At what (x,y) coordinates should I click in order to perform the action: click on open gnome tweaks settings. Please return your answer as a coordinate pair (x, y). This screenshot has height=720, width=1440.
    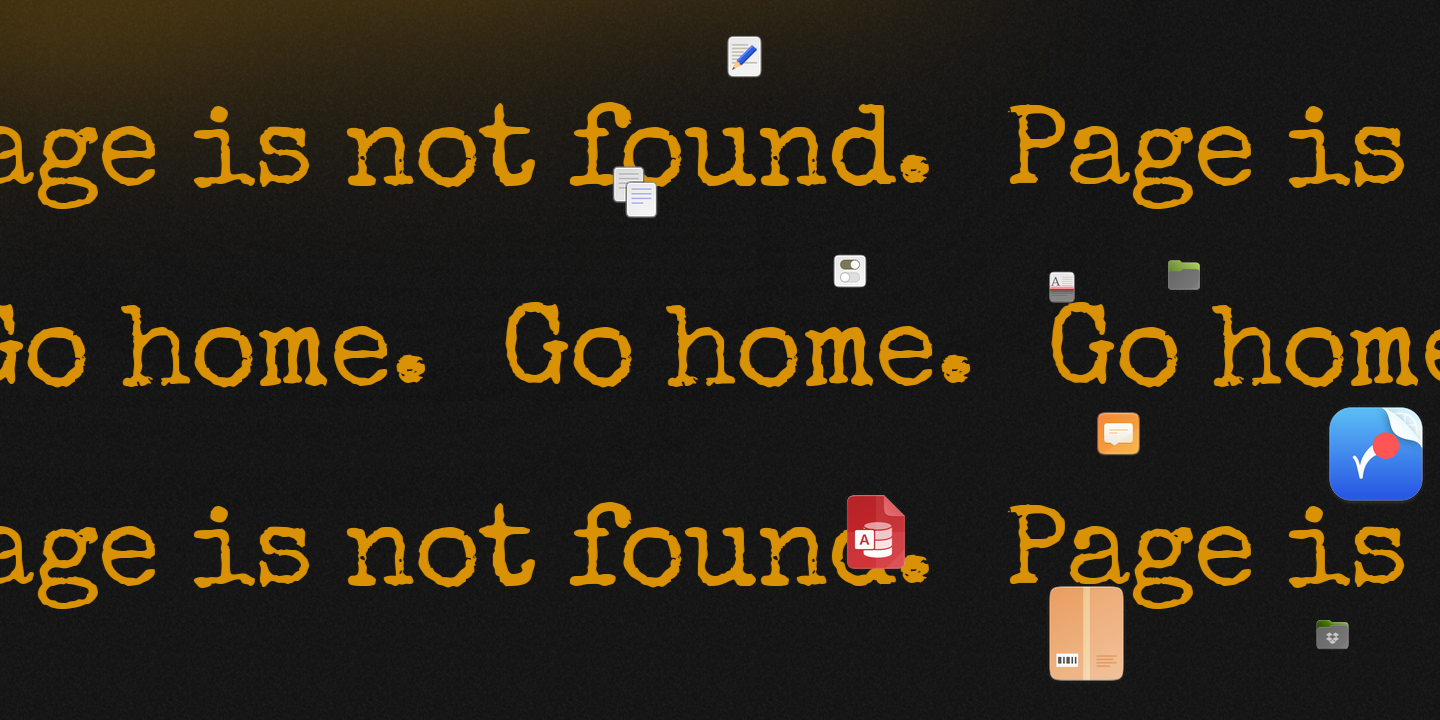
    Looking at the image, I should click on (850, 271).